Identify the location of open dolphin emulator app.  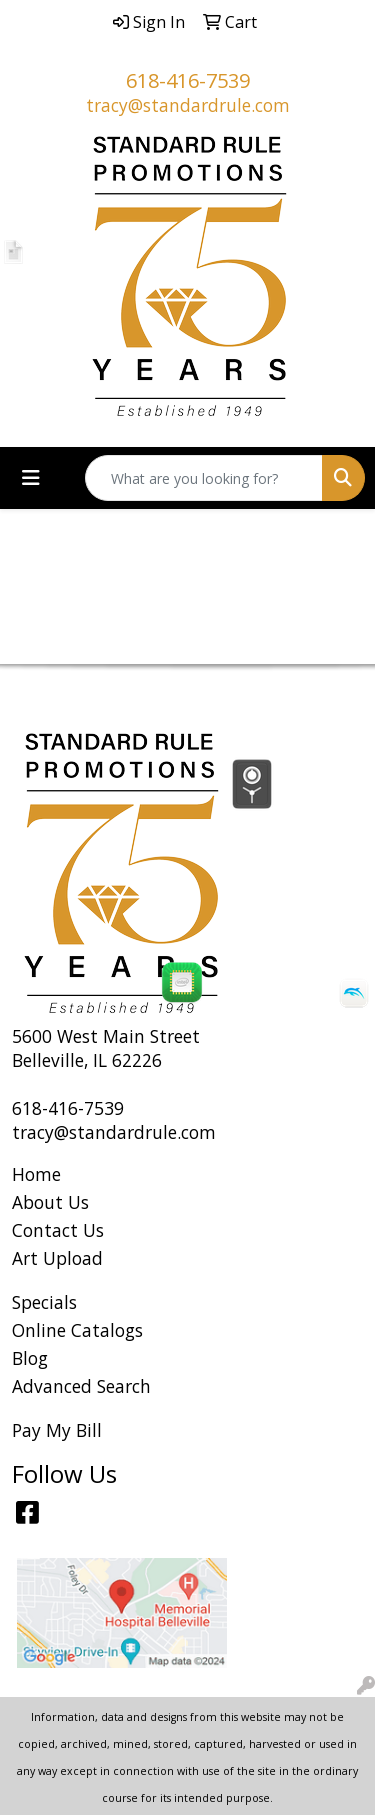
(354, 993).